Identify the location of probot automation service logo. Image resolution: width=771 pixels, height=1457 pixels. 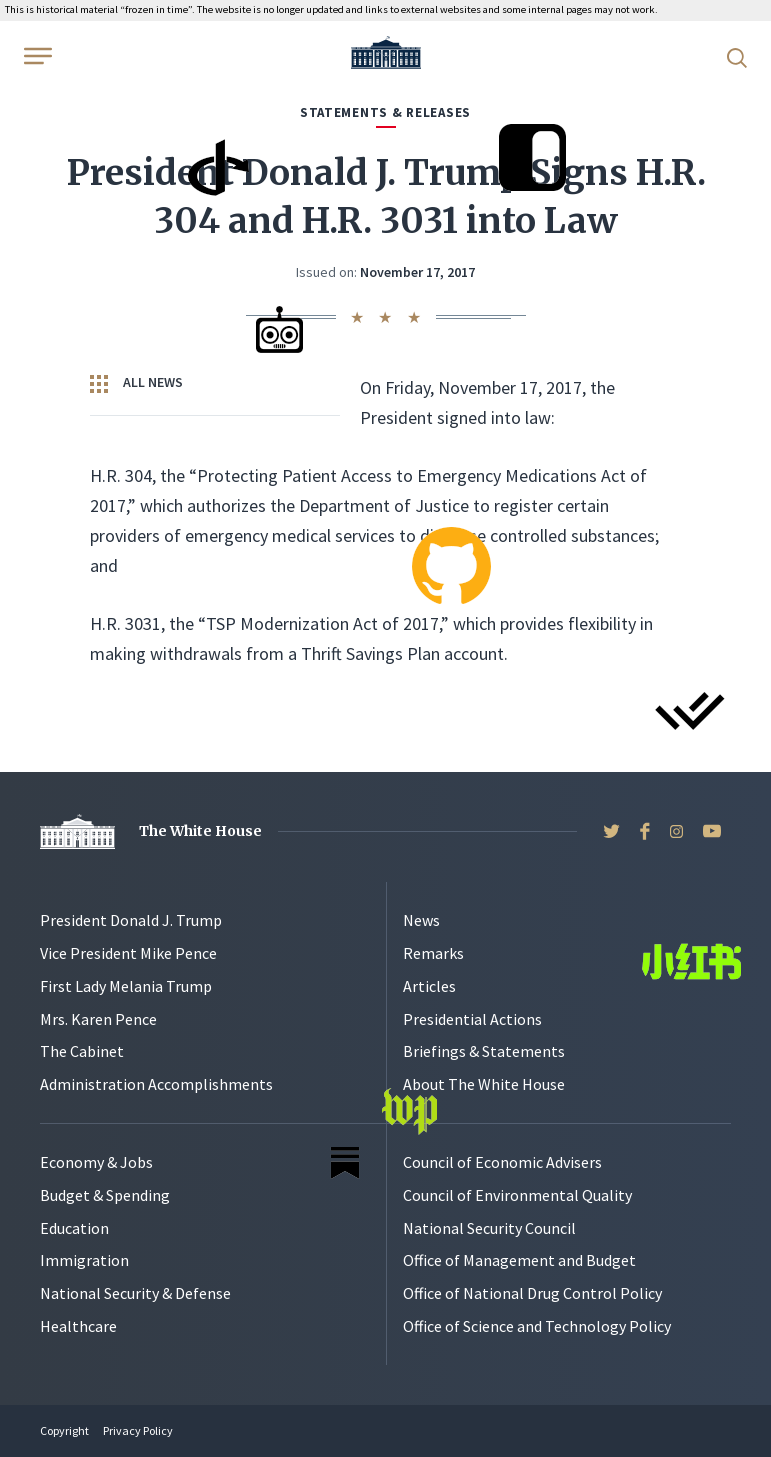
(279, 329).